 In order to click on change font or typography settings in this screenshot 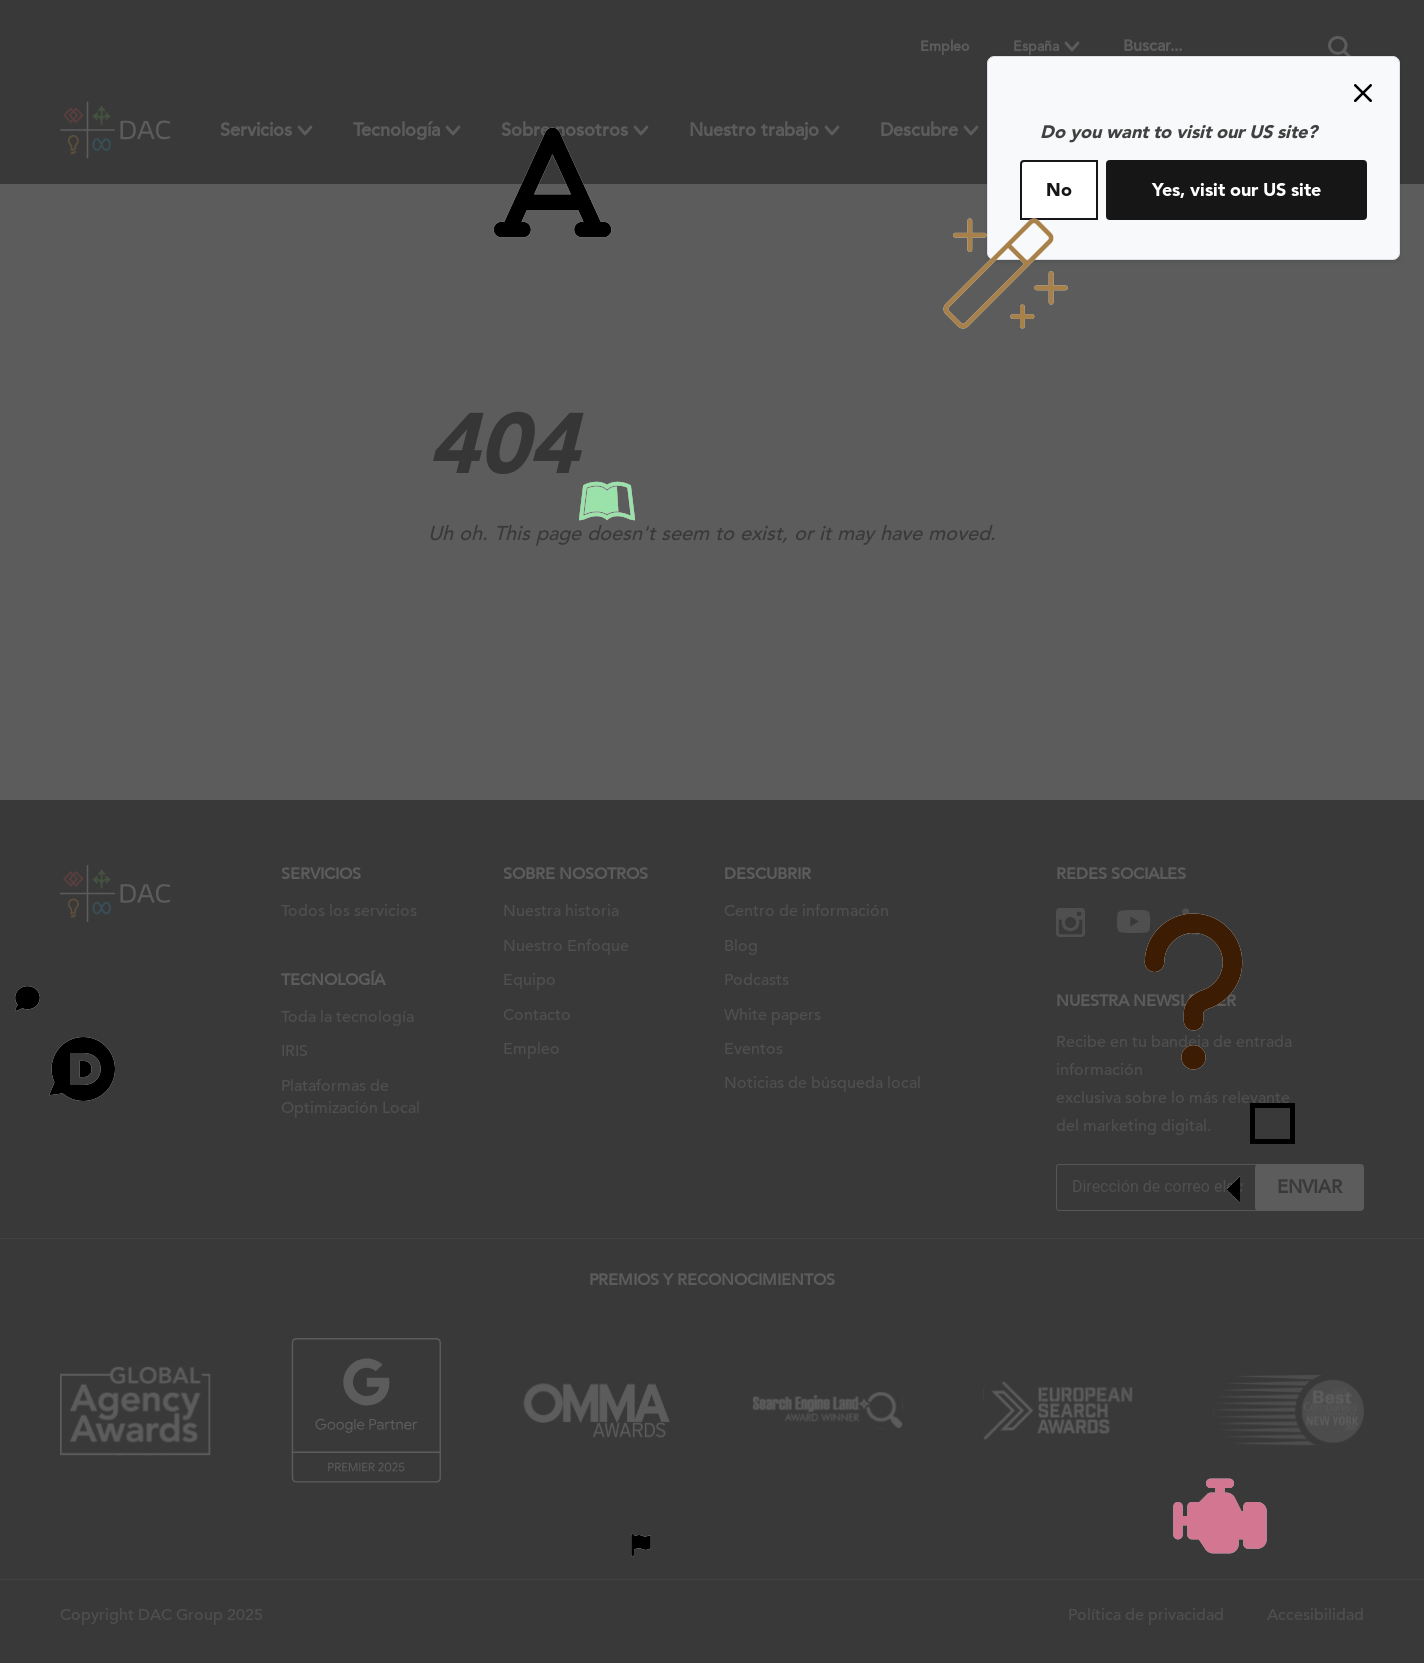, I will do `click(552, 182)`.